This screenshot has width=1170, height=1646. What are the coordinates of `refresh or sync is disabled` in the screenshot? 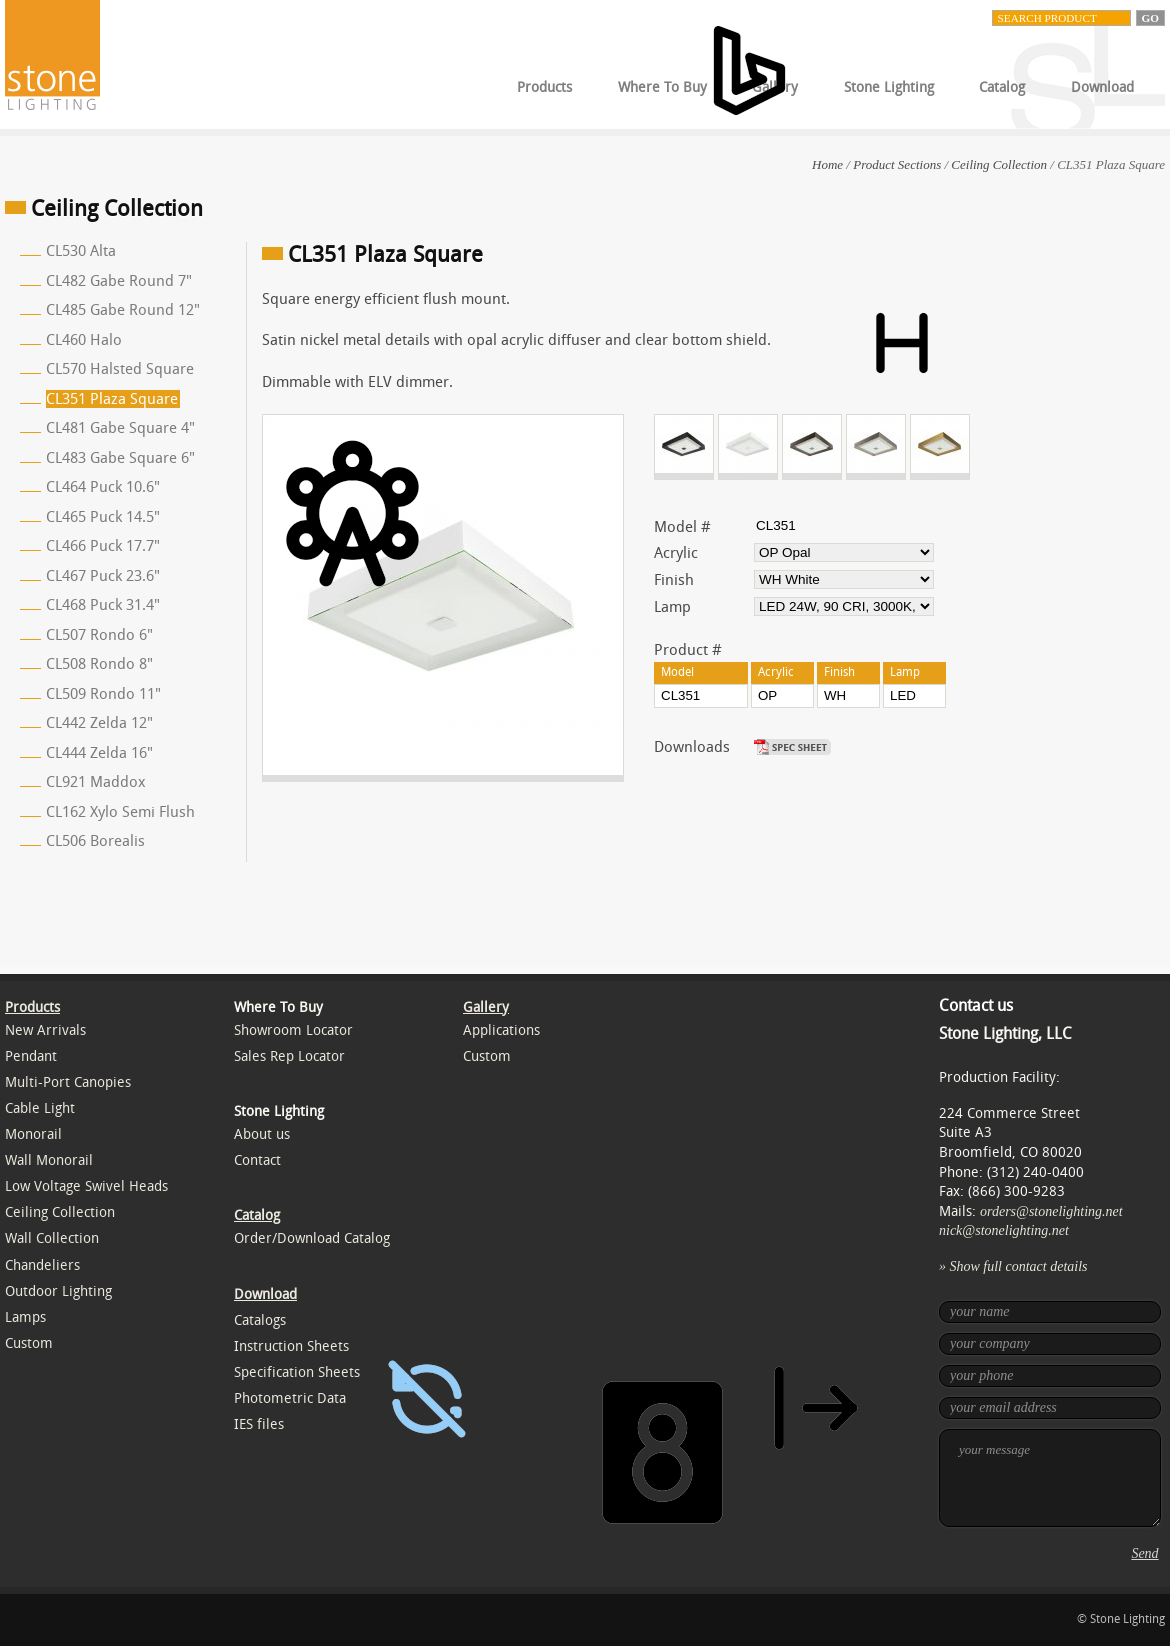 It's located at (427, 1399).